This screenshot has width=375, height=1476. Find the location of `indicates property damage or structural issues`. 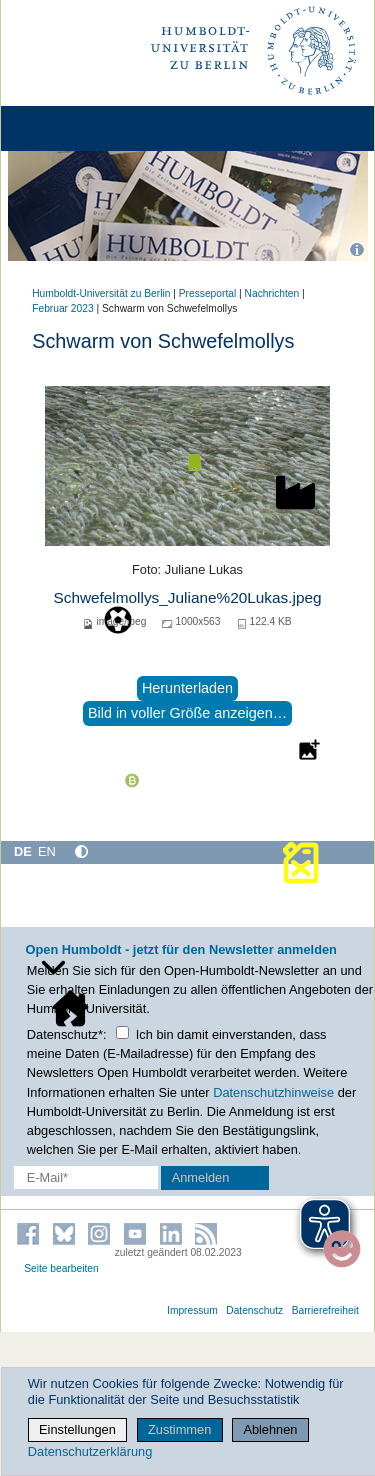

indicates property damage or structural issues is located at coordinates (70, 1008).